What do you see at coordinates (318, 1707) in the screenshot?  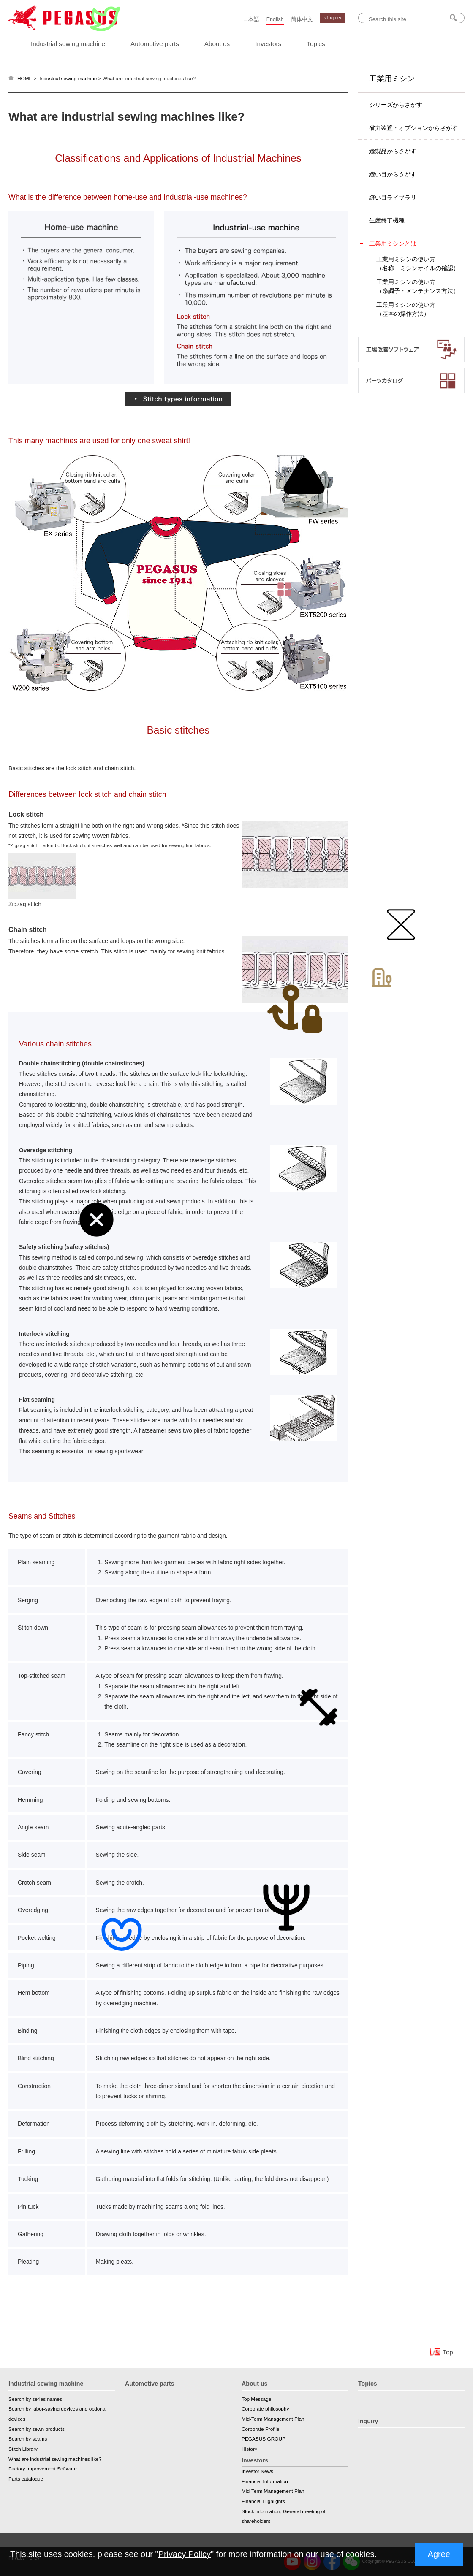 I see `access fitness or workout features` at bounding box center [318, 1707].